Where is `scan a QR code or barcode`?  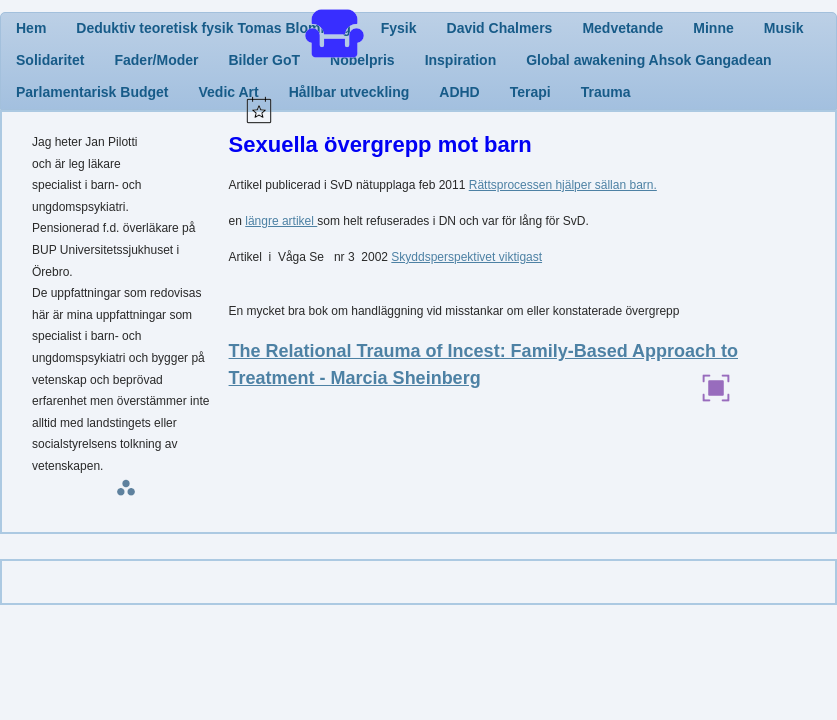 scan a QR code or barcode is located at coordinates (716, 388).